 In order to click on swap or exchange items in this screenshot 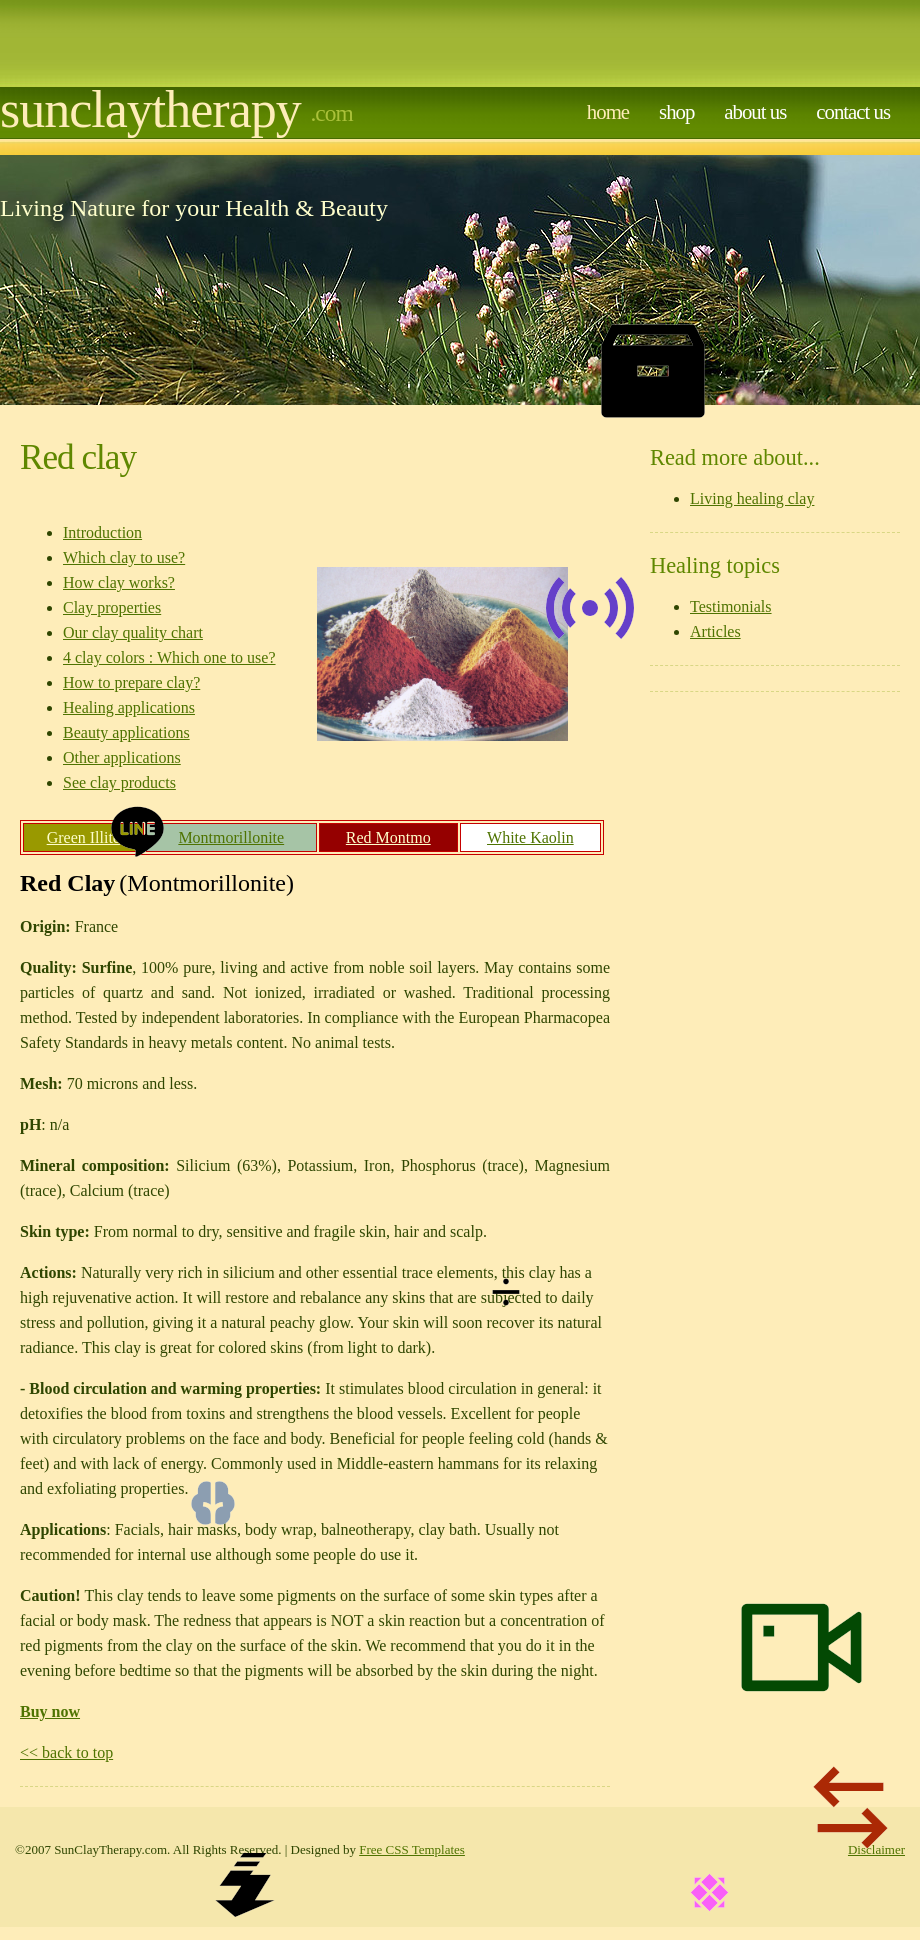, I will do `click(850, 1807)`.